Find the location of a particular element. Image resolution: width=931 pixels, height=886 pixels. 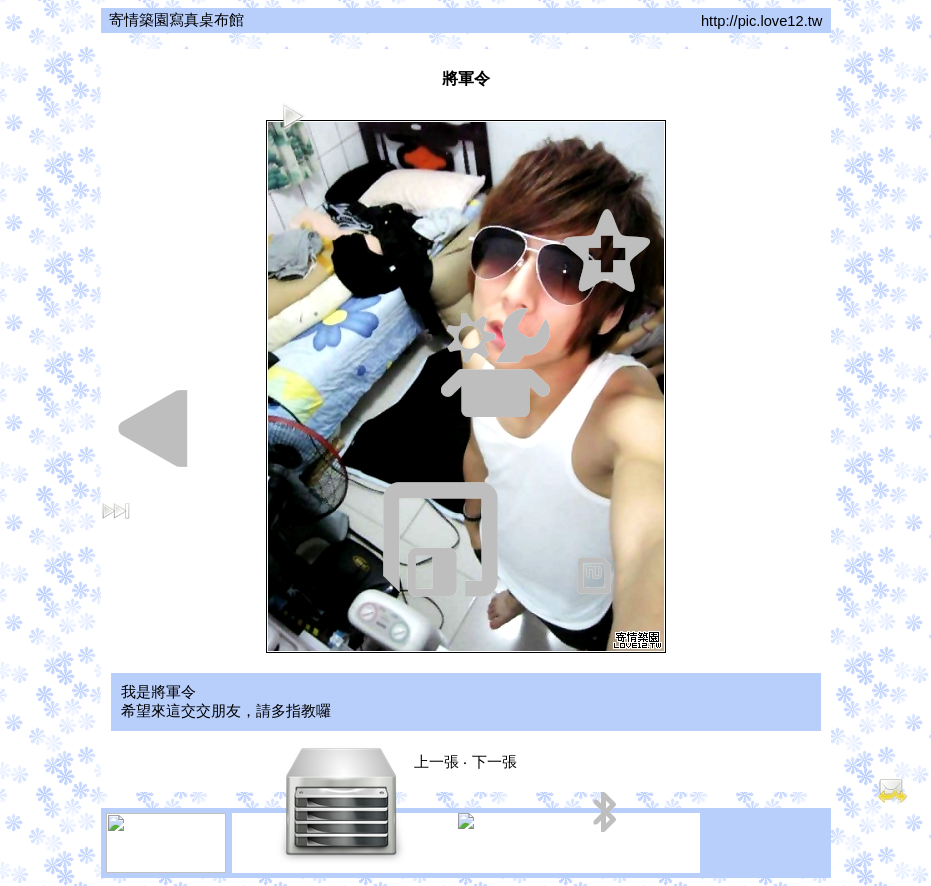

add to favorites is located at coordinates (607, 254).